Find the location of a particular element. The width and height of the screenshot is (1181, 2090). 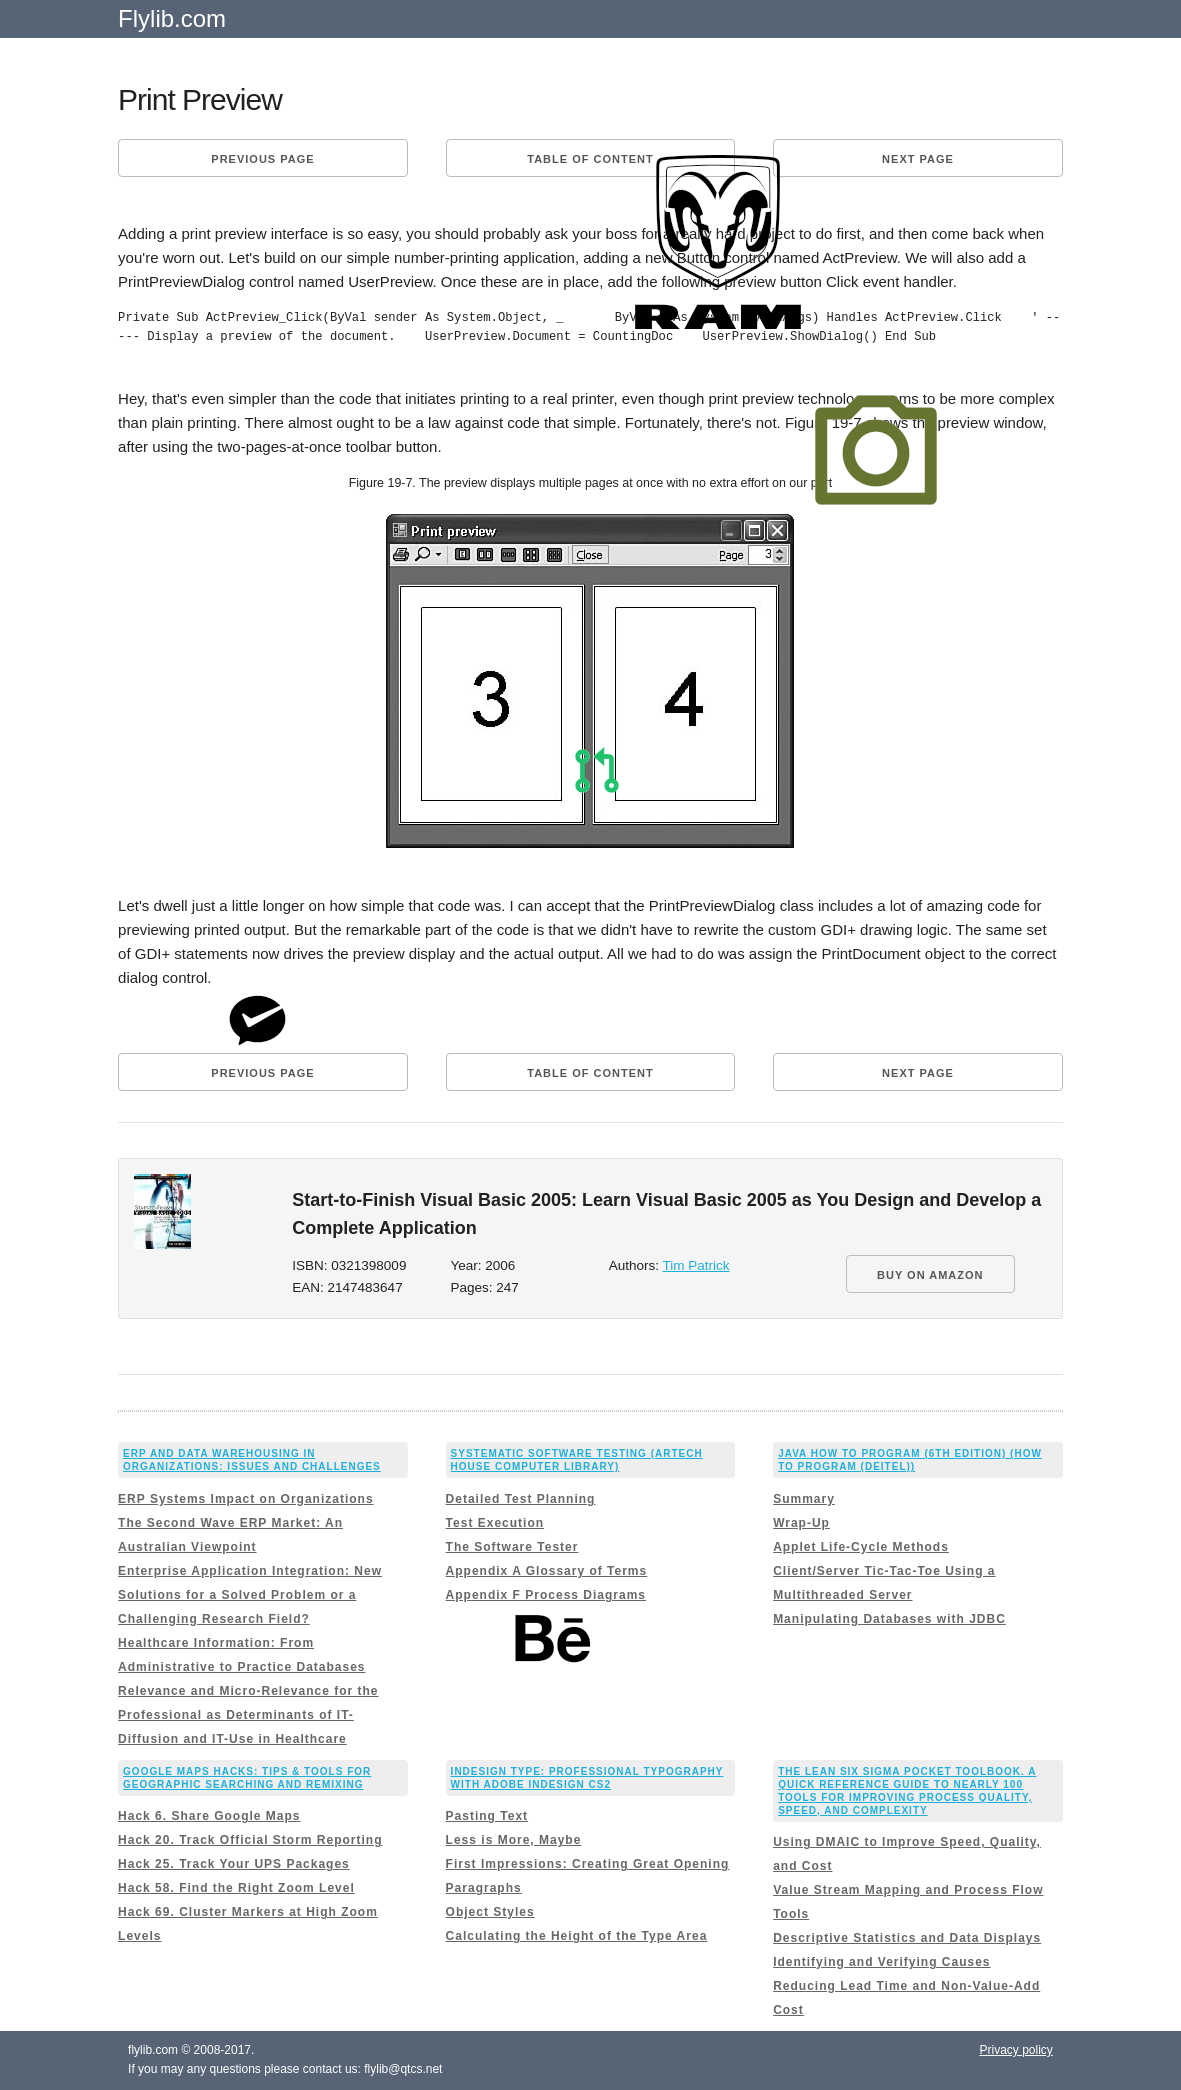

RAM trucks brand logo is located at coordinates (718, 242).